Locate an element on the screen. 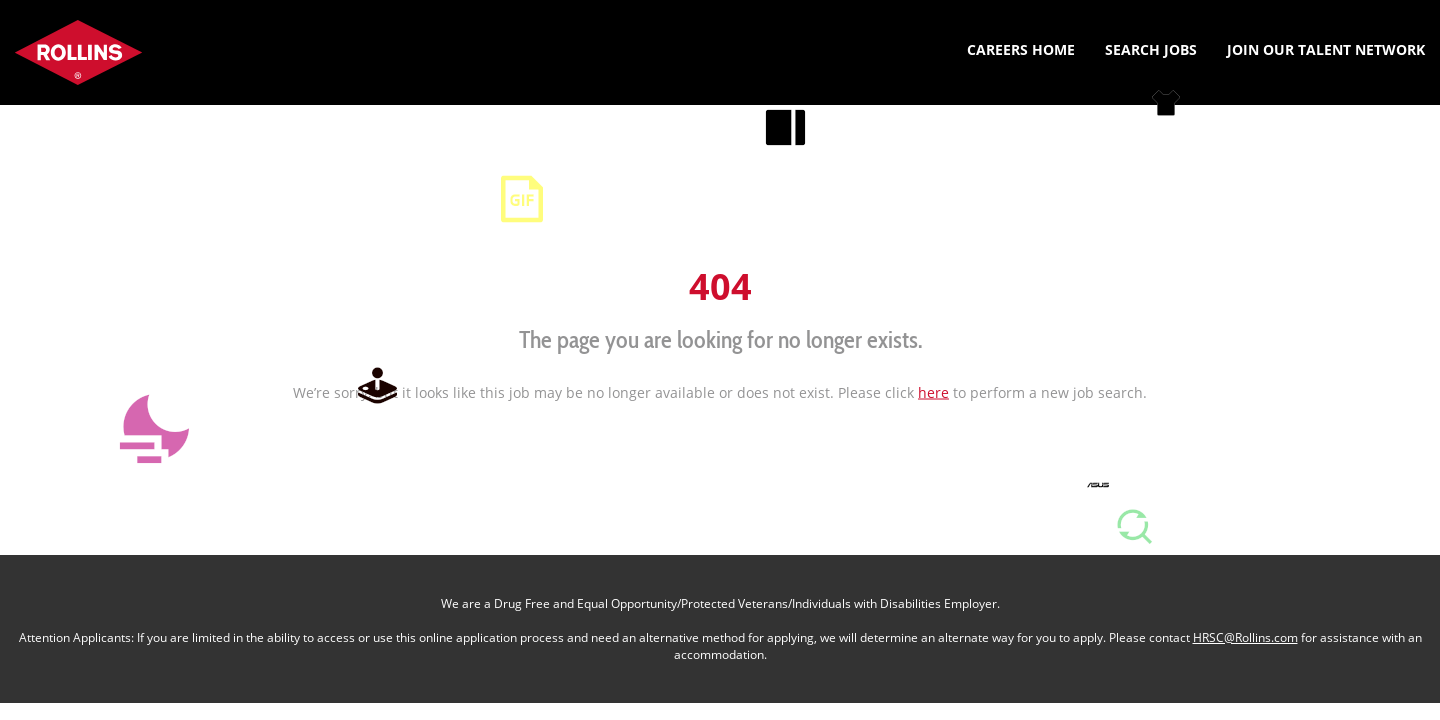 The width and height of the screenshot is (1440, 720). switch to right sidebar layout is located at coordinates (785, 127).